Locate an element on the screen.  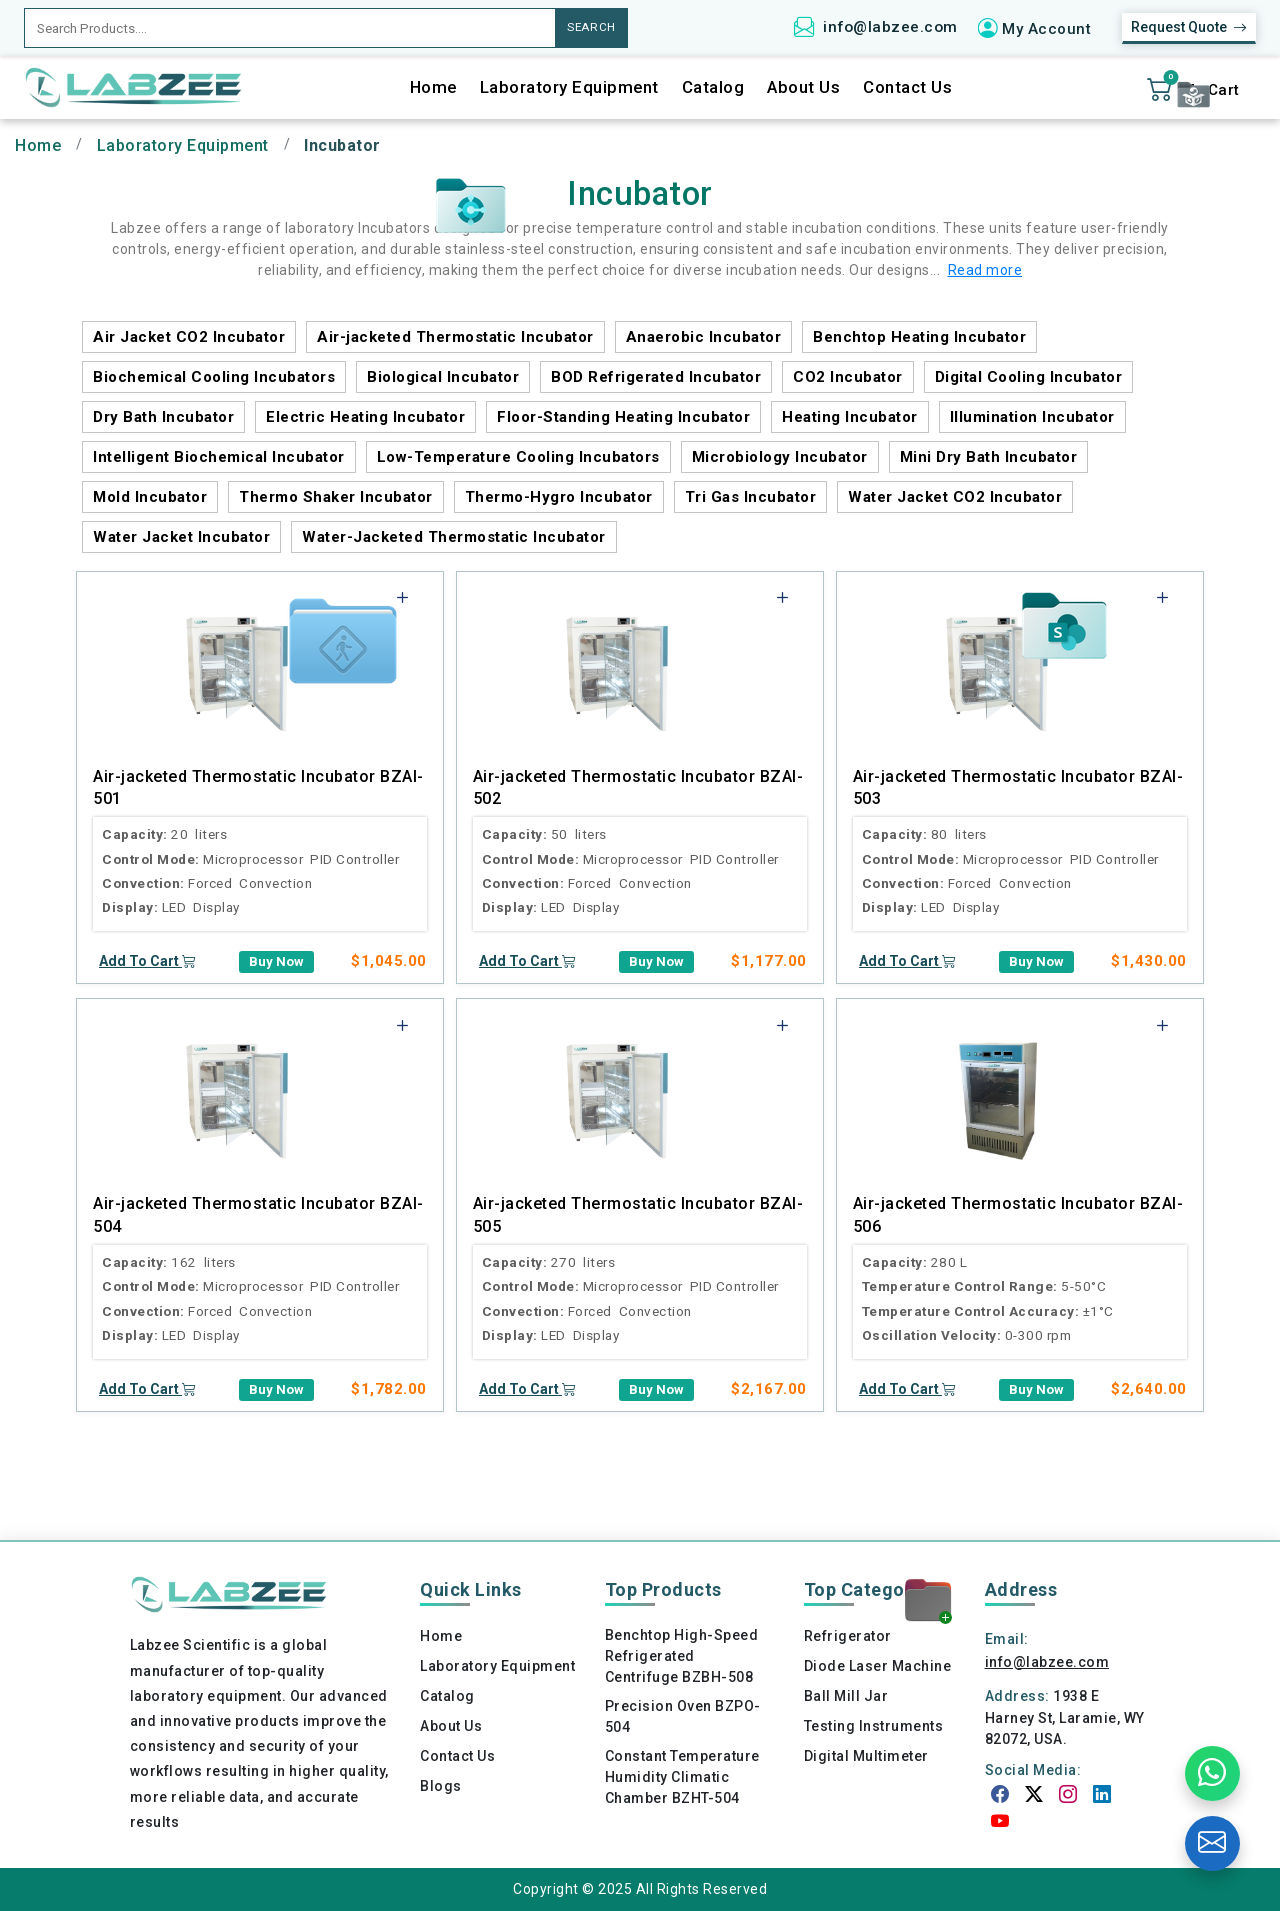
open portableapps folder is located at coordinates (1193, 95).